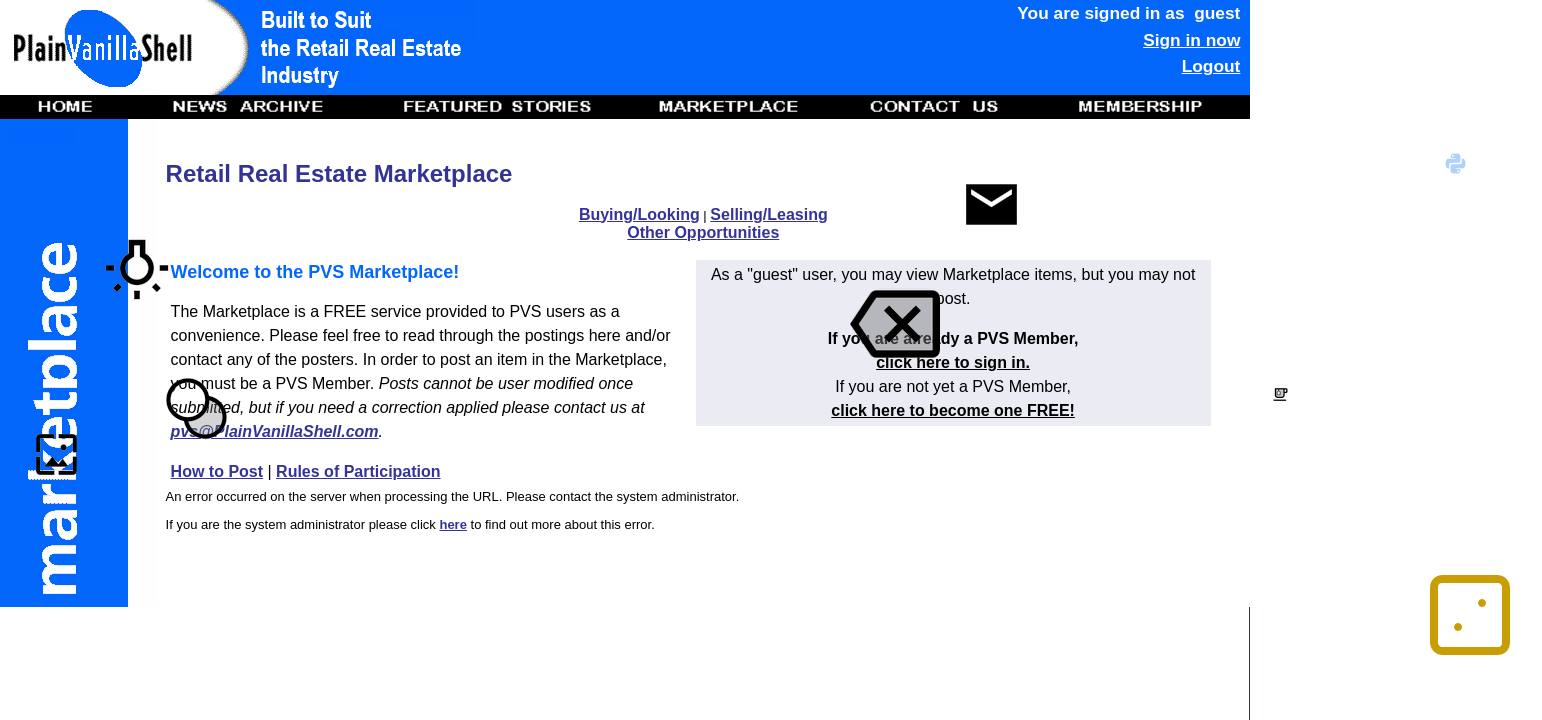  I want to click on access food and beverage emoji category, so click(1280, 394).